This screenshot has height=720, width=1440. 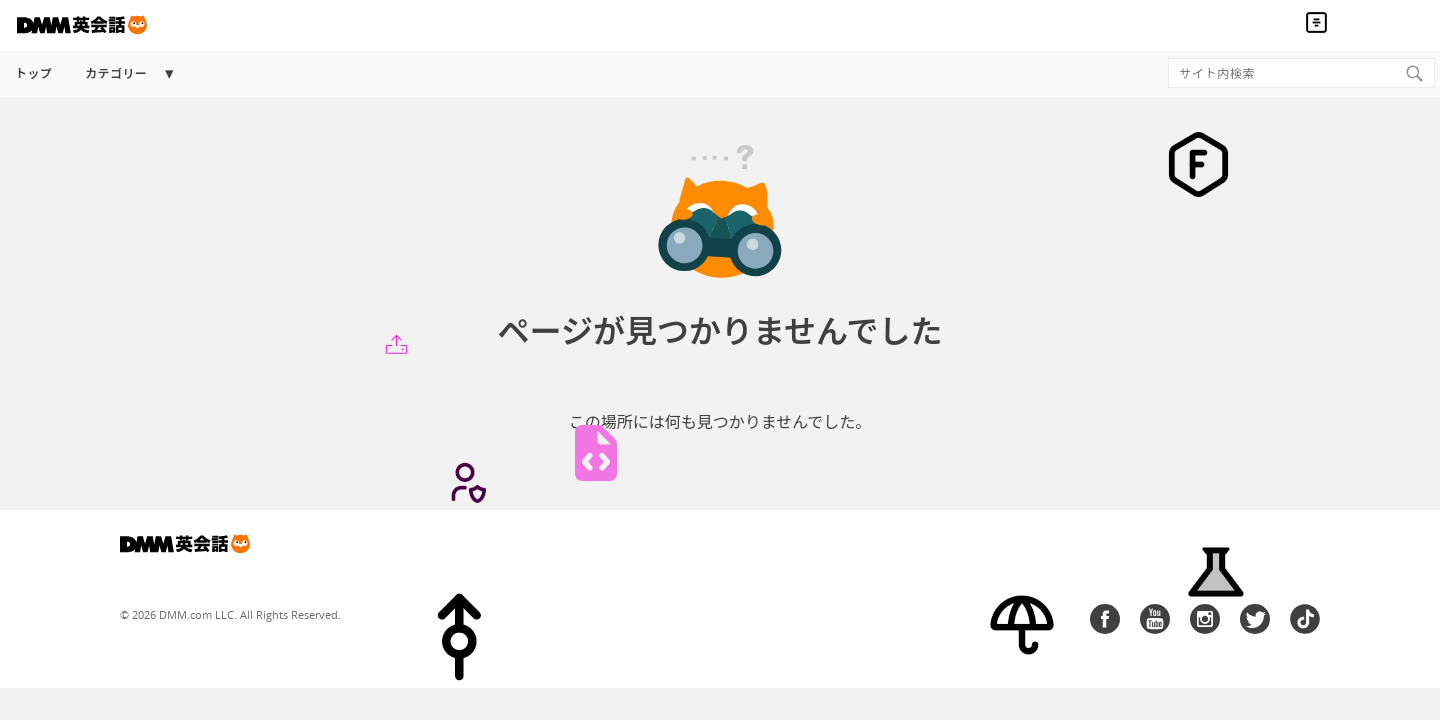 What do you see at coordinates (396, 345) in the screenshot?
I see `upload a file or document` at bounding box center [396, 345].